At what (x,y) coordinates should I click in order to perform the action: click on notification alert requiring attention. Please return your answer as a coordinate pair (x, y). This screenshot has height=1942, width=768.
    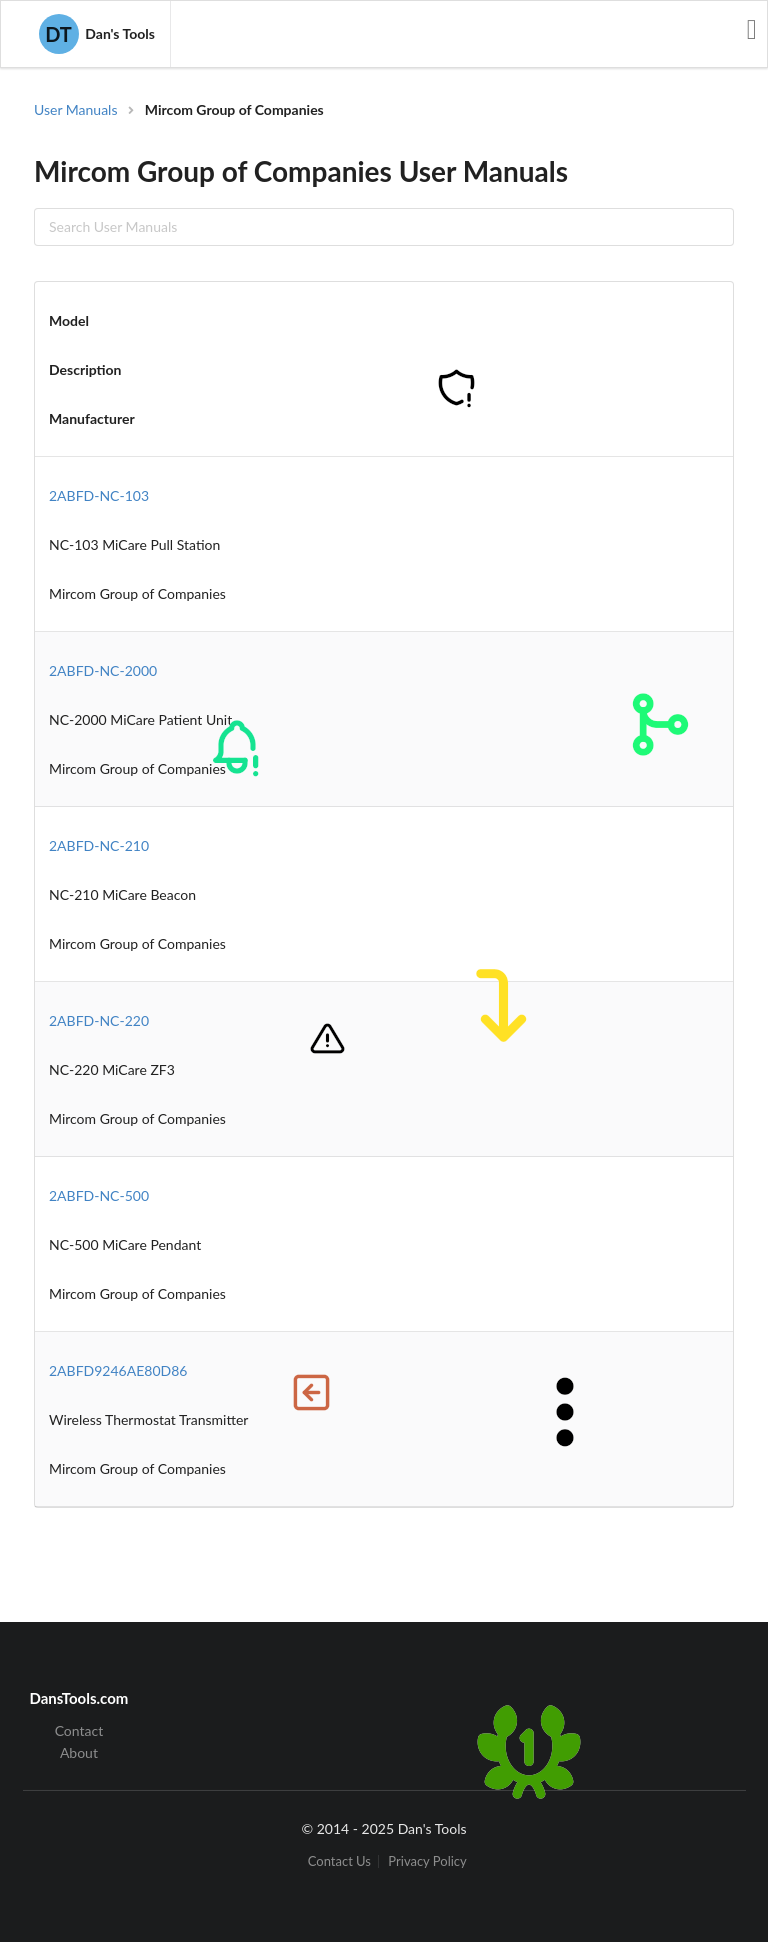
    Looking at the image, I should click on (237, 747).